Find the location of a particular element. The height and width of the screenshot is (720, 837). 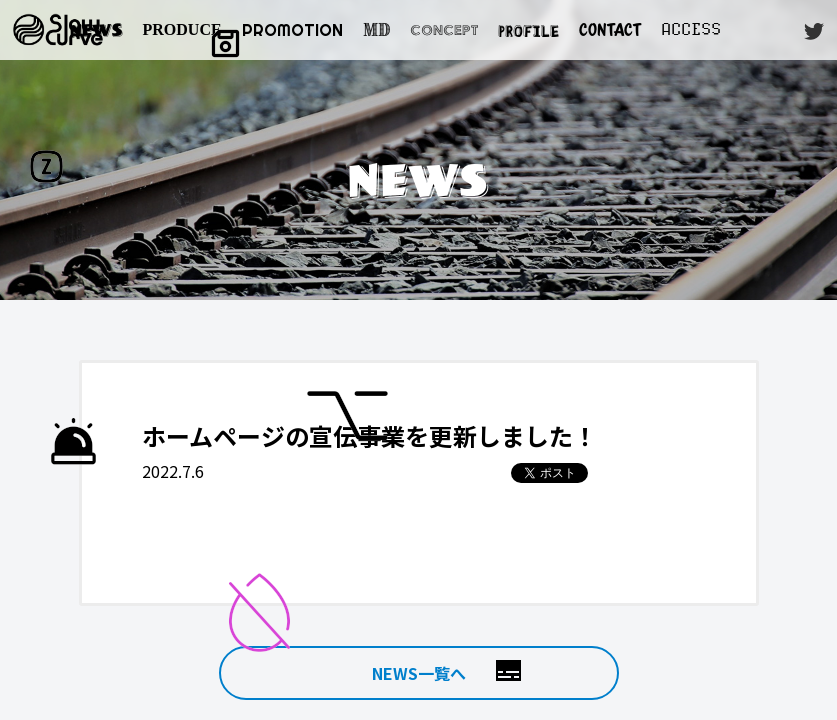

enable subtitles or closed captions is located at coordinates (508, 670).